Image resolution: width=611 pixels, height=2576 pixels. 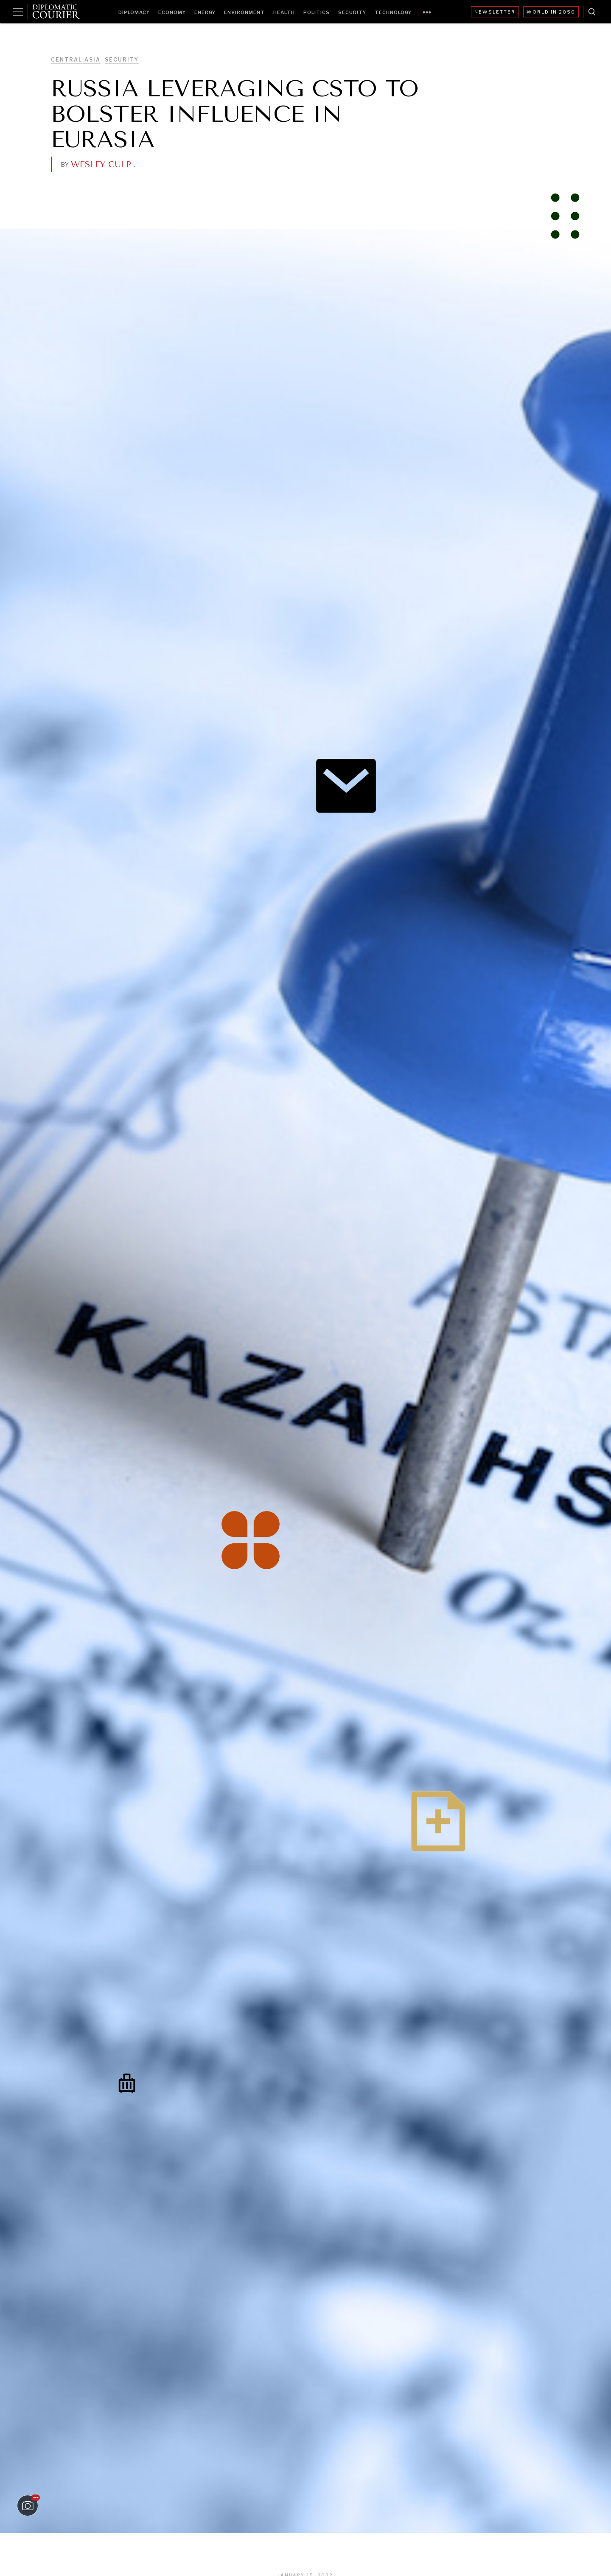 What do you see at coordinates (346, 786) in the screenshot?
I see `open your email inbox` at bounding box center [346, 786].